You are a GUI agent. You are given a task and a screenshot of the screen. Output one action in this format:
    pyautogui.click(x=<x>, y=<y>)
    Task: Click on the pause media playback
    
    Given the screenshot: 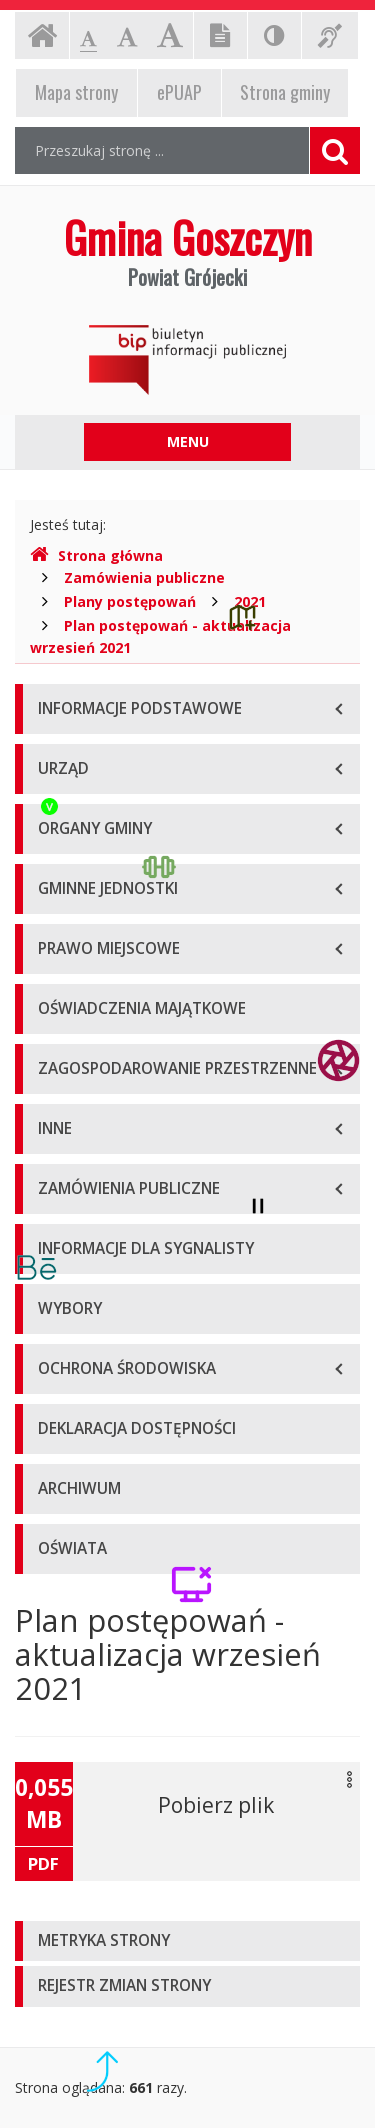 What is the action you would take?
    pyautogui.click(x=258, y=1206)
    